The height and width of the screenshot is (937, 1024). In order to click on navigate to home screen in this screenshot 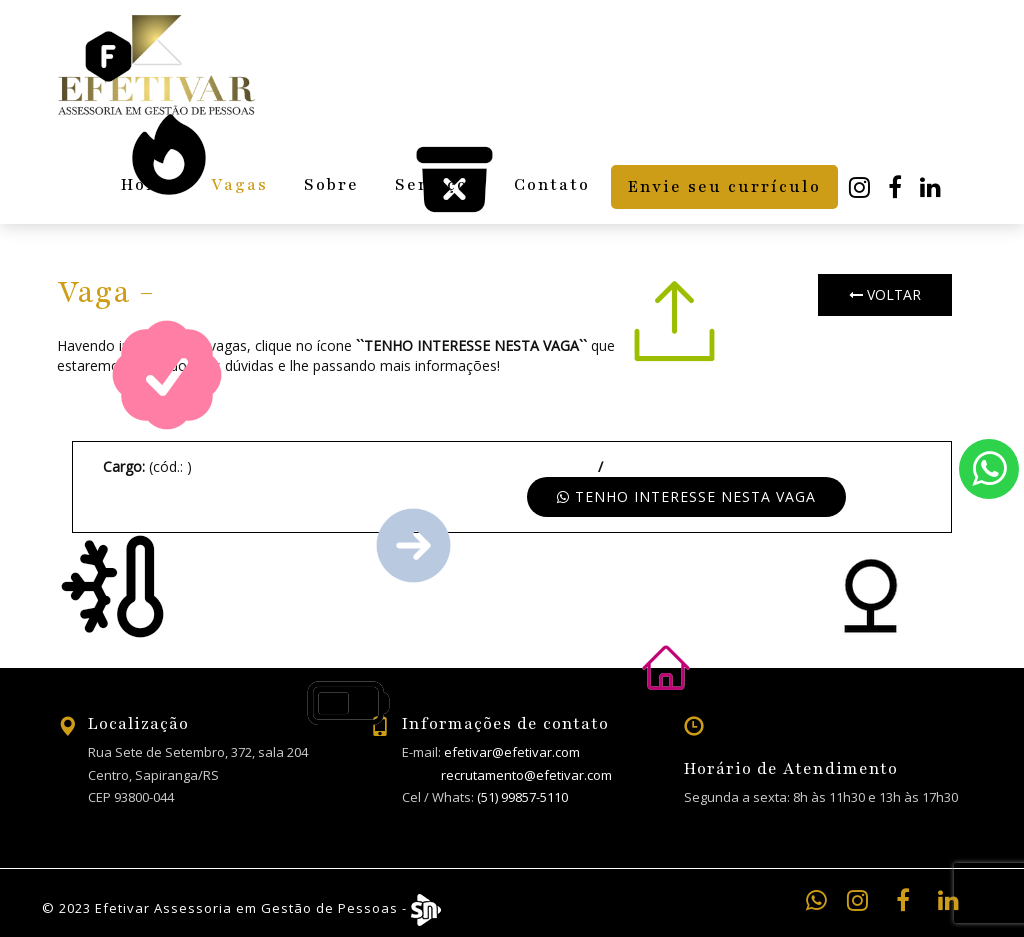, I will do `click(666, 668)`.